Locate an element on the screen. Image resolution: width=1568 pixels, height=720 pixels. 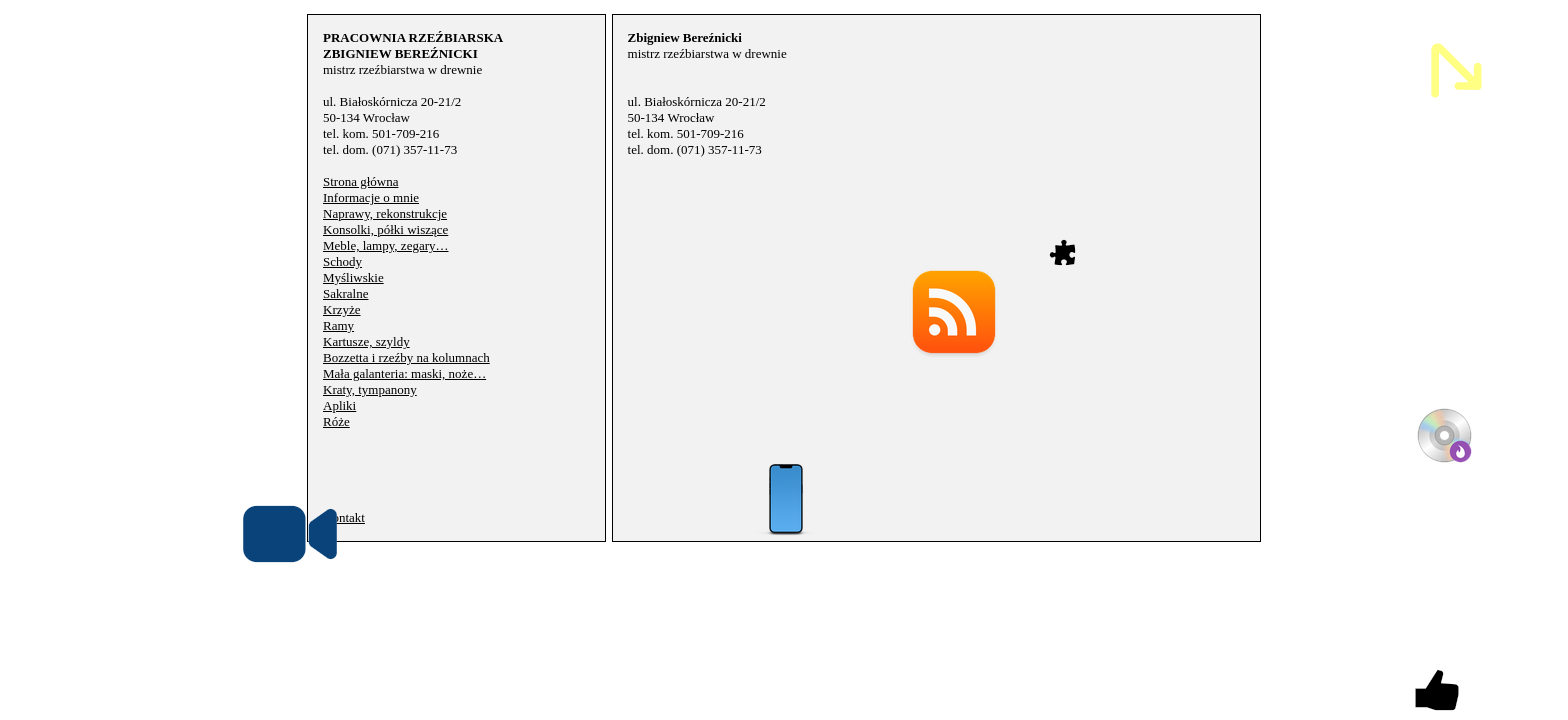
start a video call is located at coordinates (290, 534).